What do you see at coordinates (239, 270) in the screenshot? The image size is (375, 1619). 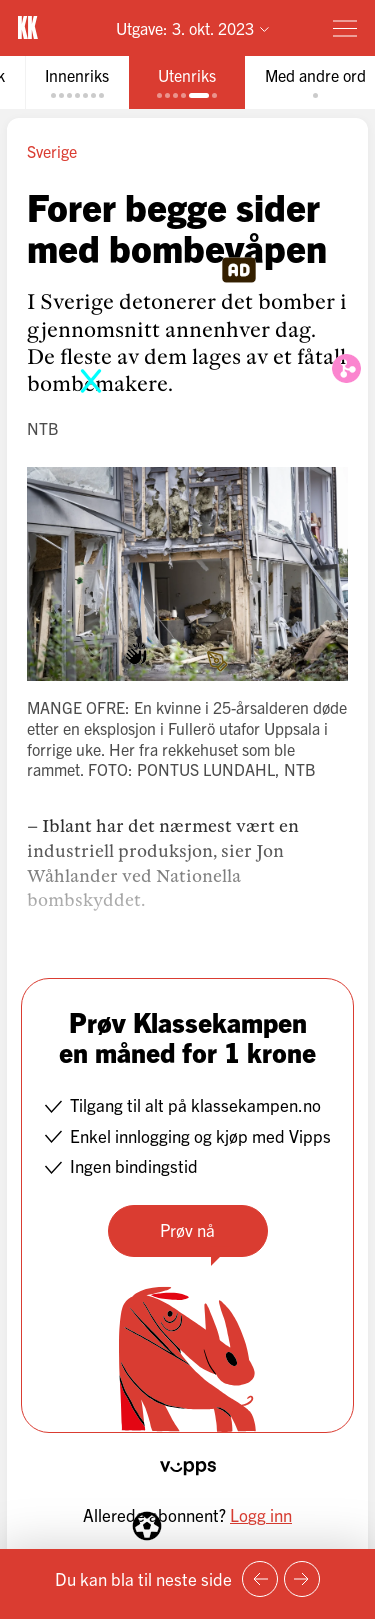 I see `enable audio description for accessibility` at bounding box center [239, 270].